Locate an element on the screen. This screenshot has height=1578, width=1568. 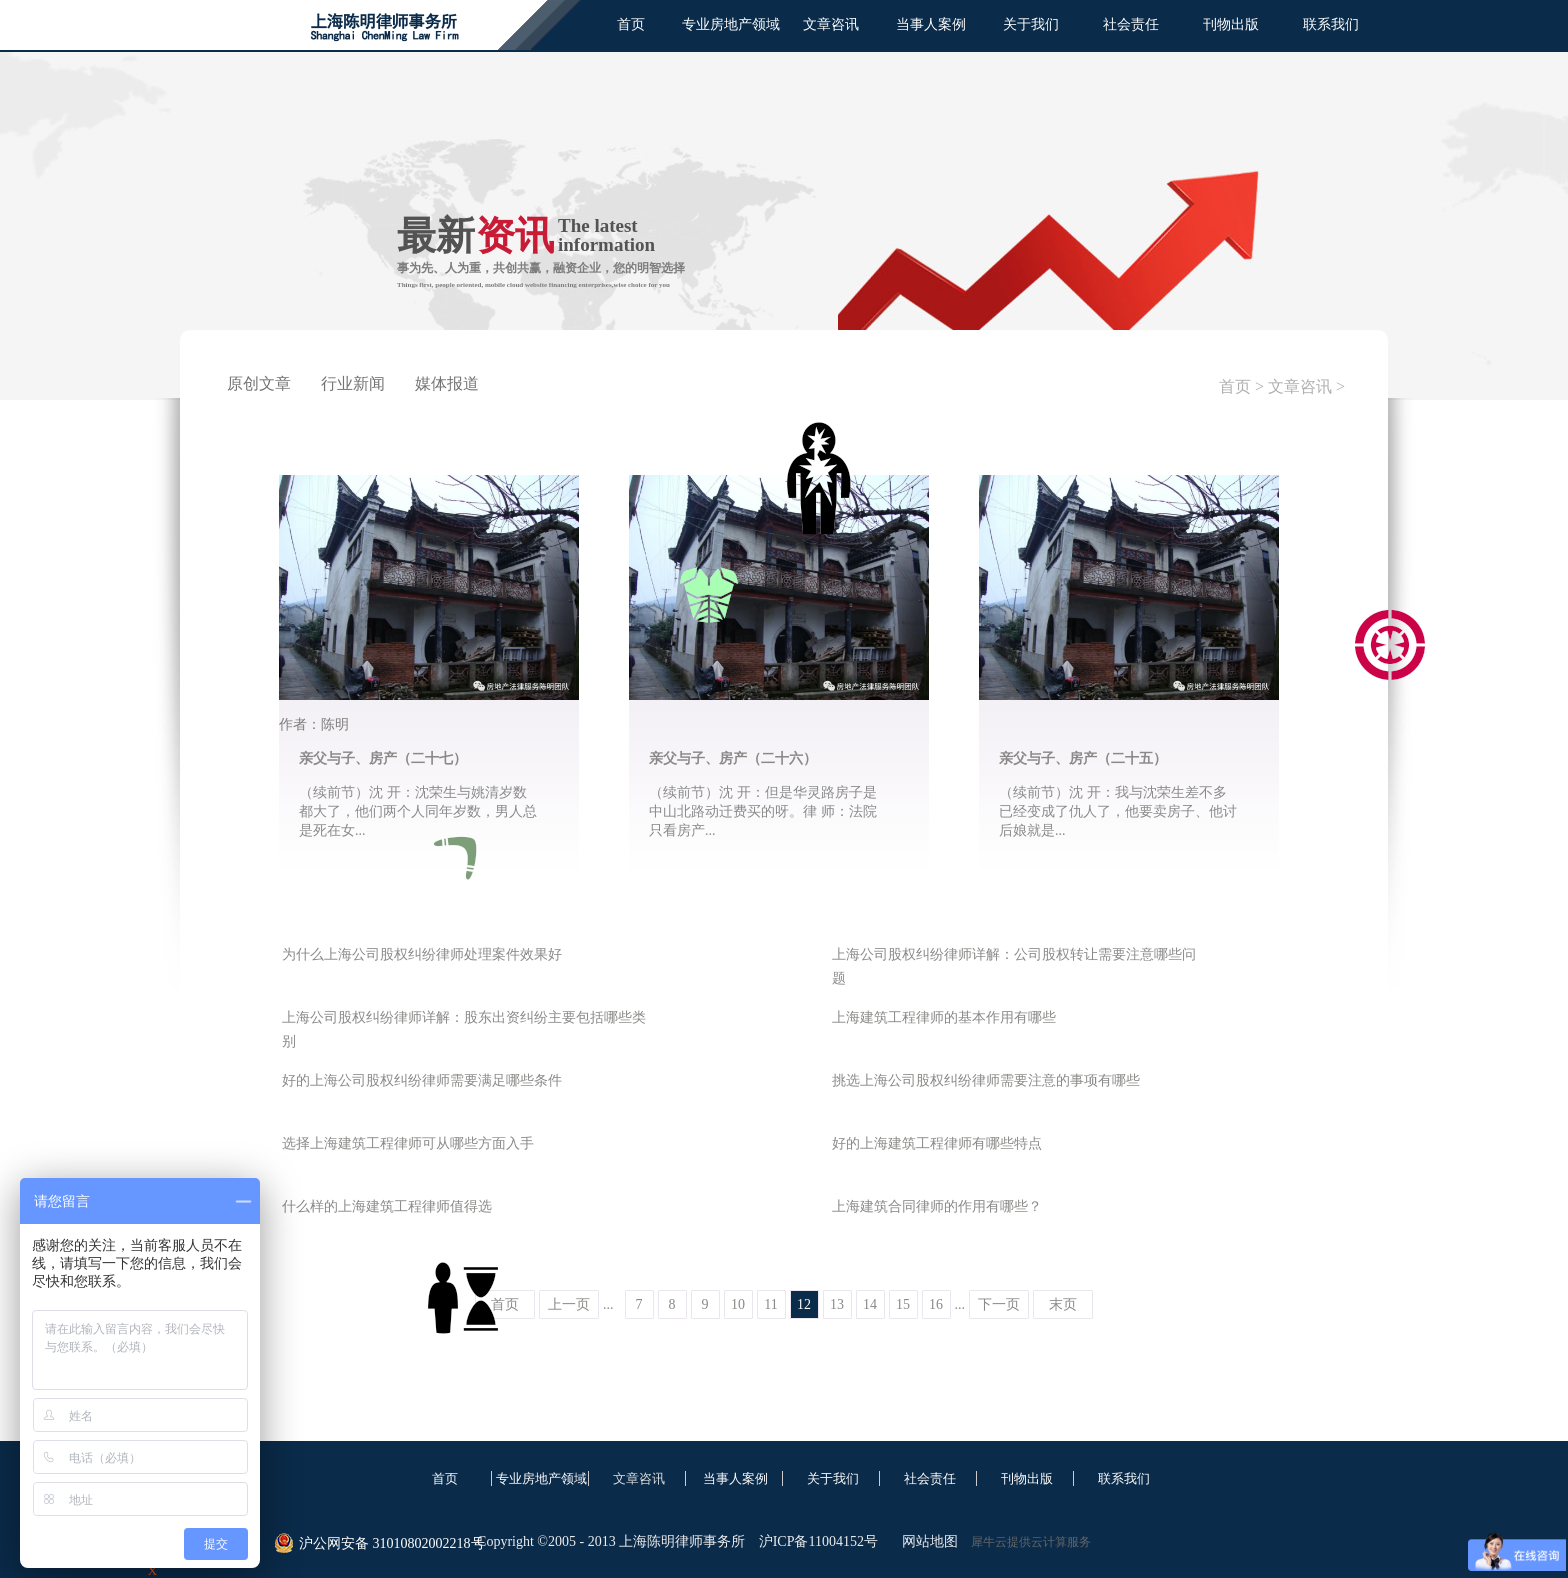
indicates internal damage or injury status is located at coordinates (818, 478).